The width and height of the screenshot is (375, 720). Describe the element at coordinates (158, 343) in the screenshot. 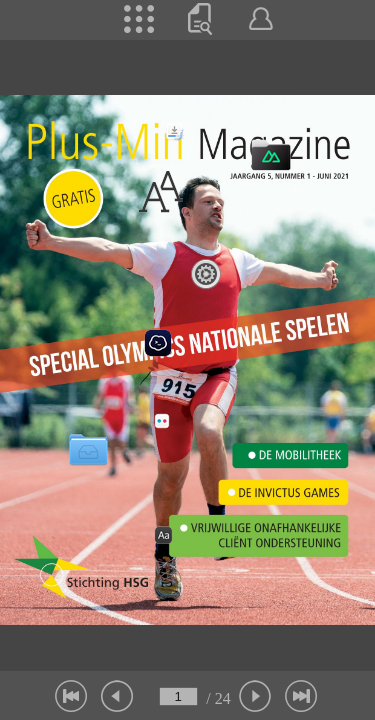

I see `open termius ssh client` at that location.